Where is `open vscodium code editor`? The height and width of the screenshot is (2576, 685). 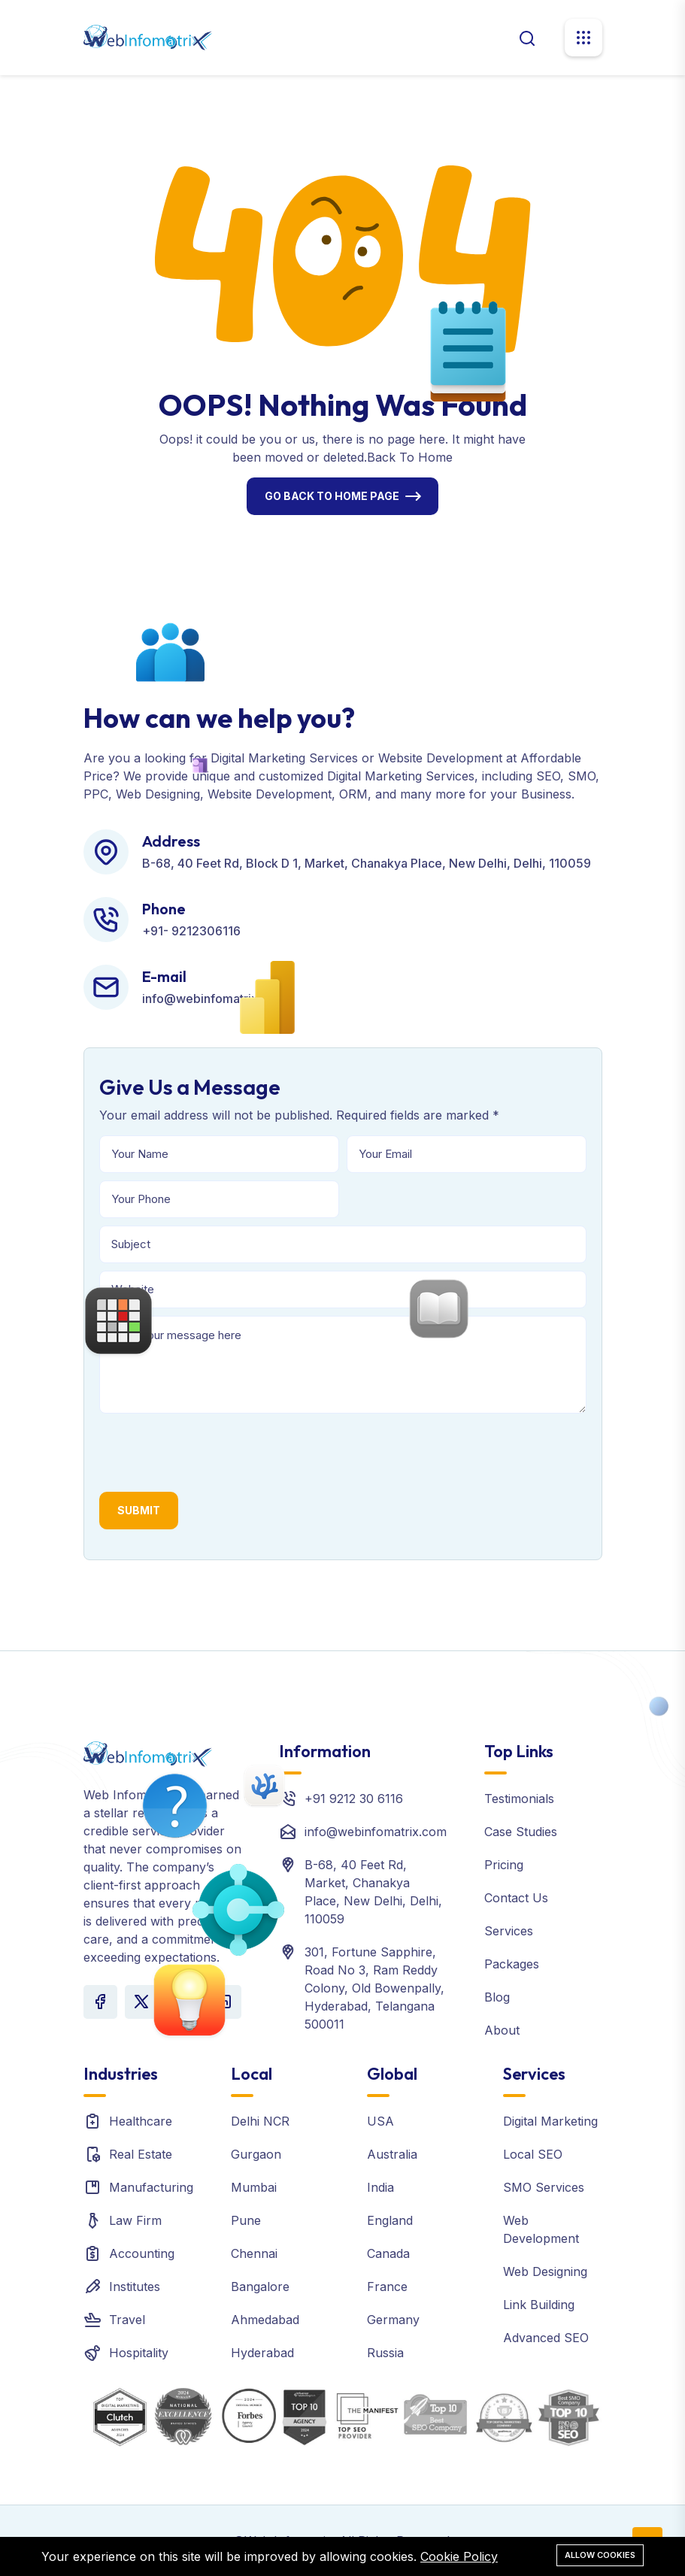 open vscodium code editor is located at coordinates (264, 1785).